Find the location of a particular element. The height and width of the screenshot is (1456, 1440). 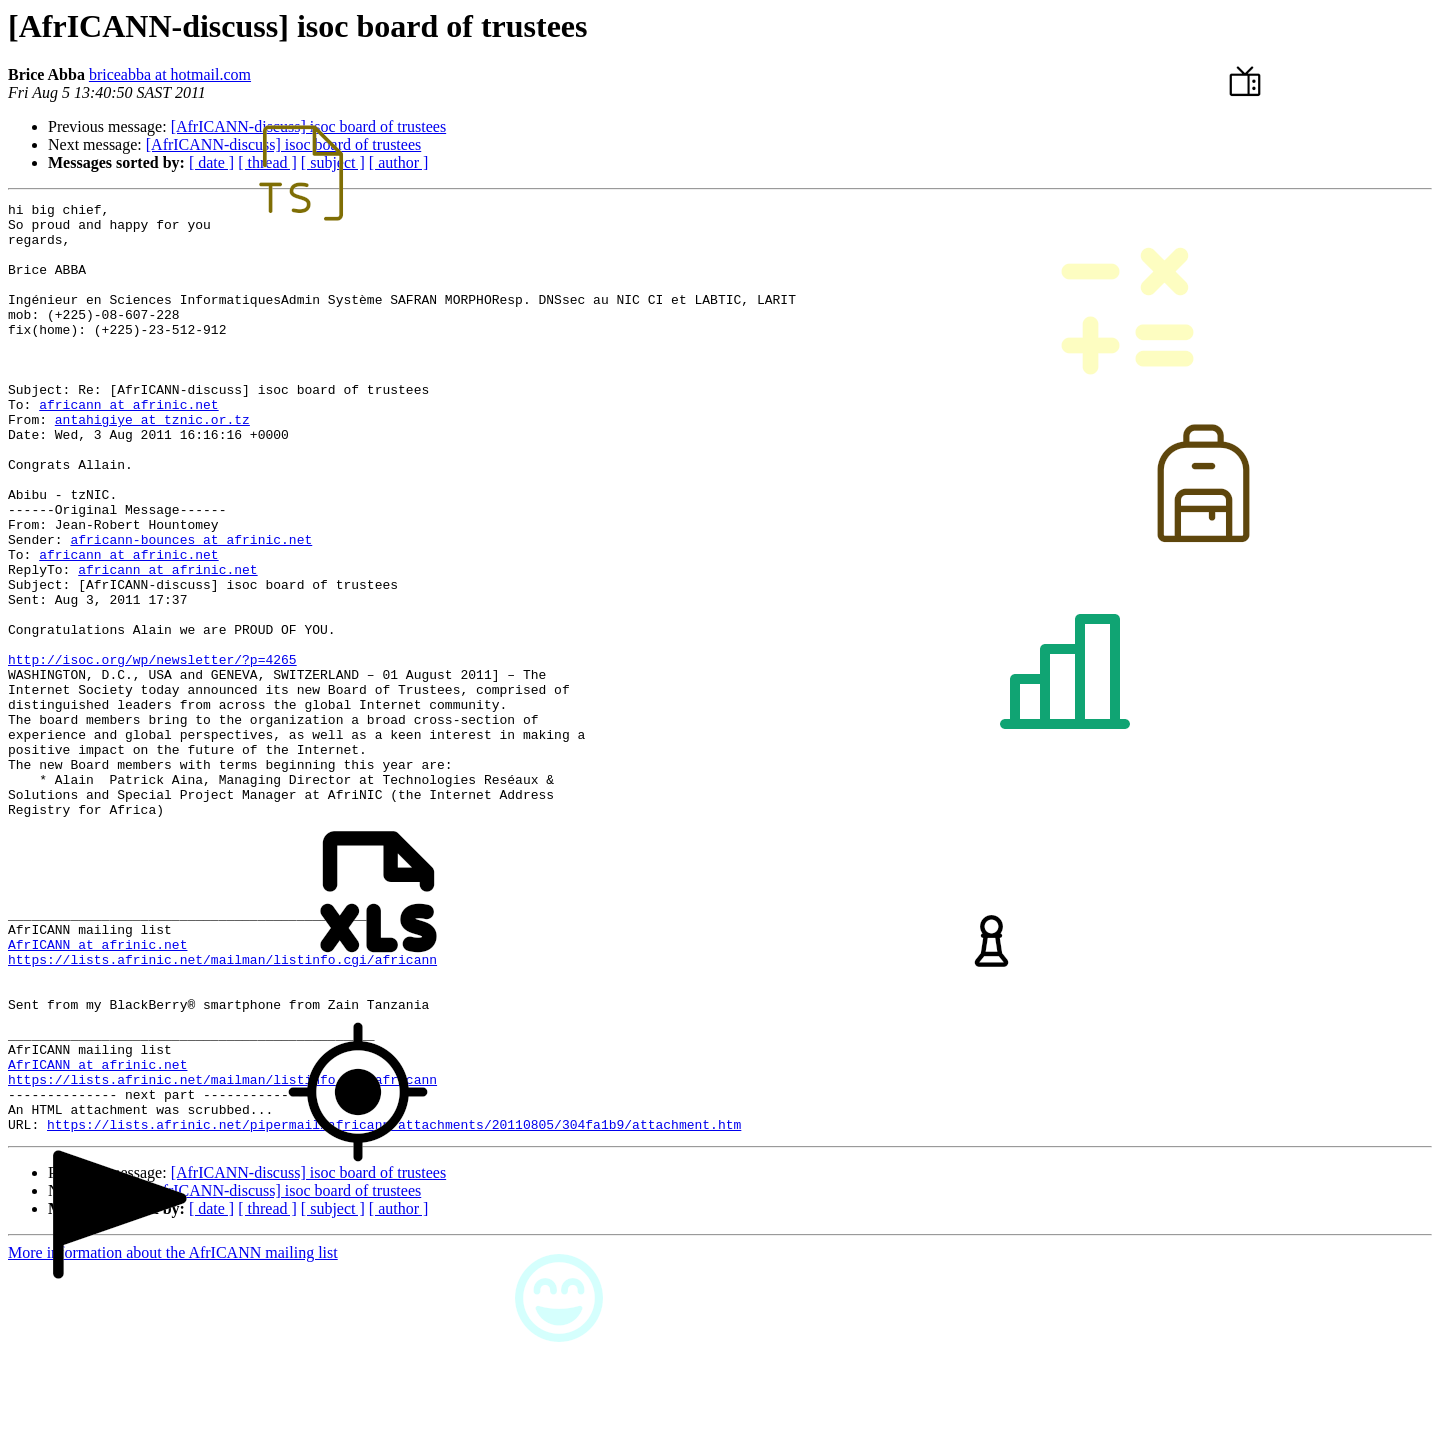

add a happy reaction or emoji is located at coordinates (559, 1298).